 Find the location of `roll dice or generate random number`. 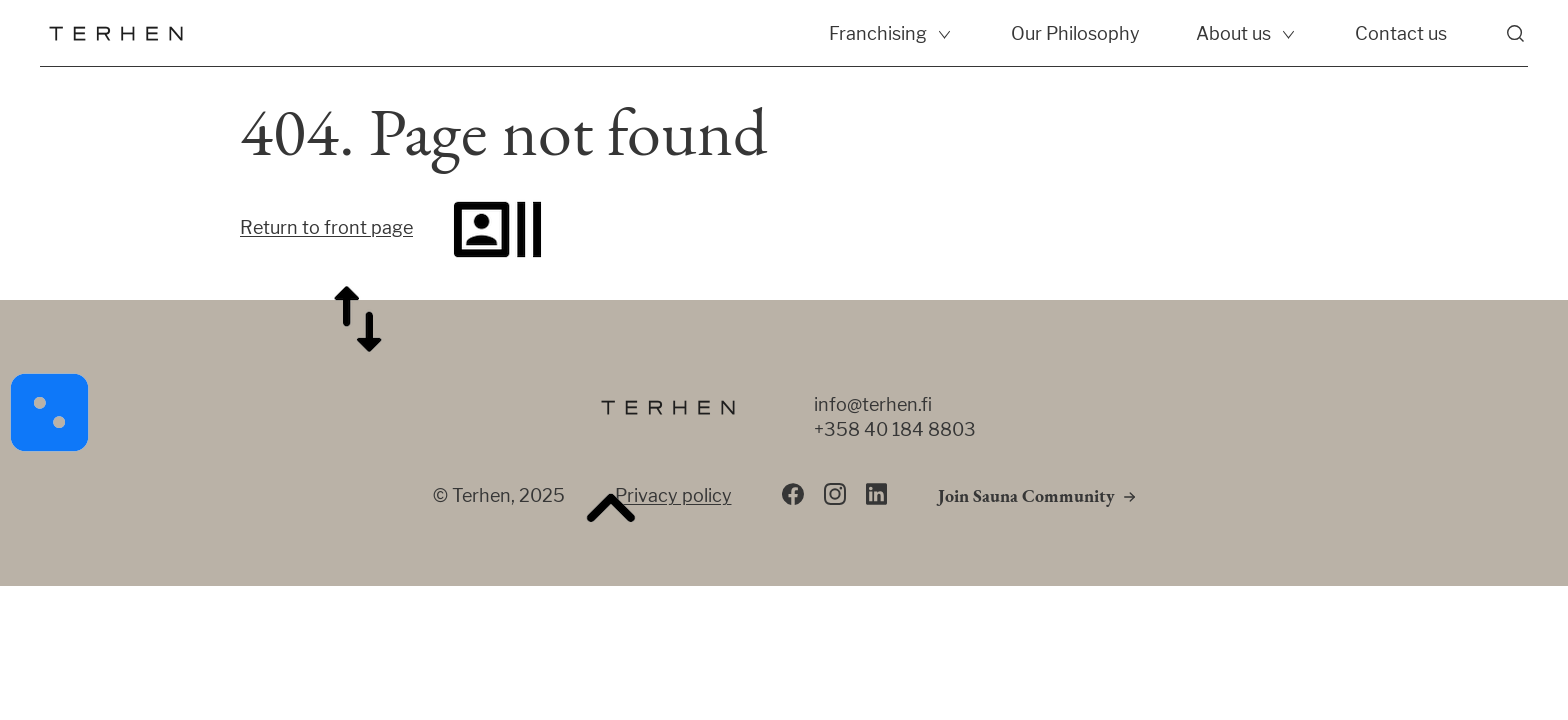

roll dice or generate random number is located at coordinates (49, 412).